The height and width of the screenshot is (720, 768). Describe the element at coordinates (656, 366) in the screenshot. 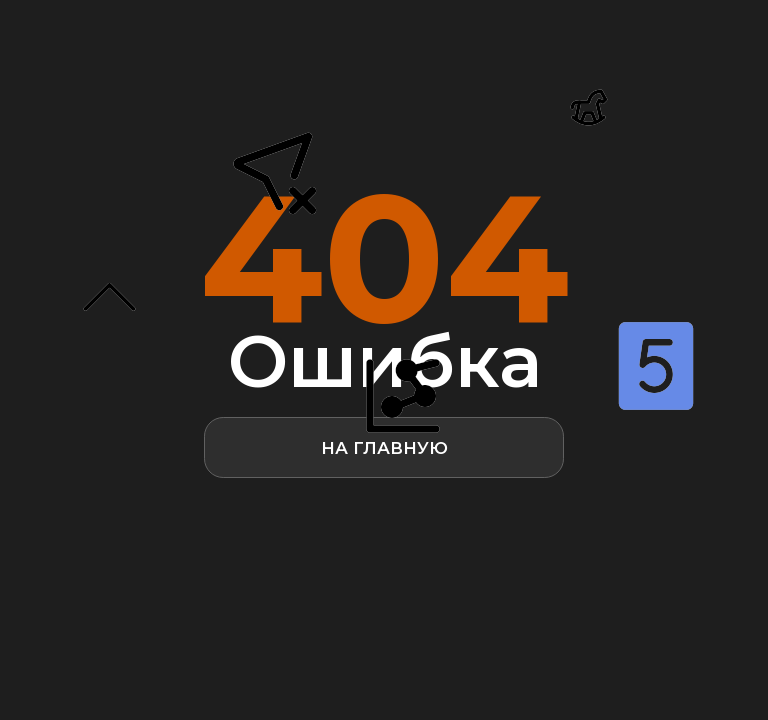

I see `indicates the number five in a sequence or list` at that location.